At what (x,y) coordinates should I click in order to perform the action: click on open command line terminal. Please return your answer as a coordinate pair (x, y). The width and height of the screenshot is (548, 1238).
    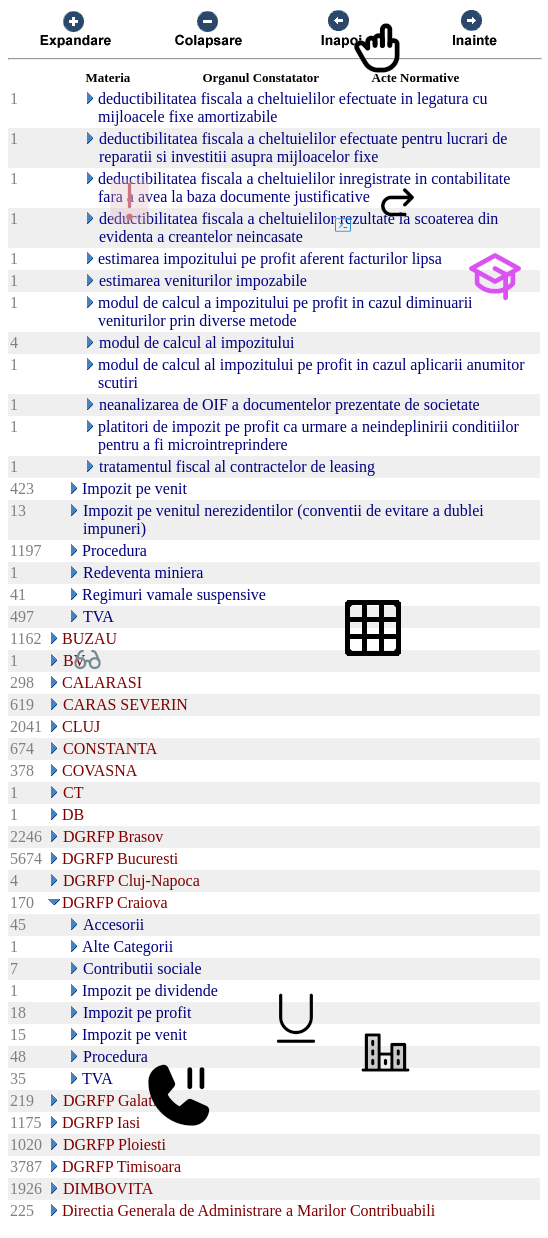
    Looking at the image, I should click on (343, 225).